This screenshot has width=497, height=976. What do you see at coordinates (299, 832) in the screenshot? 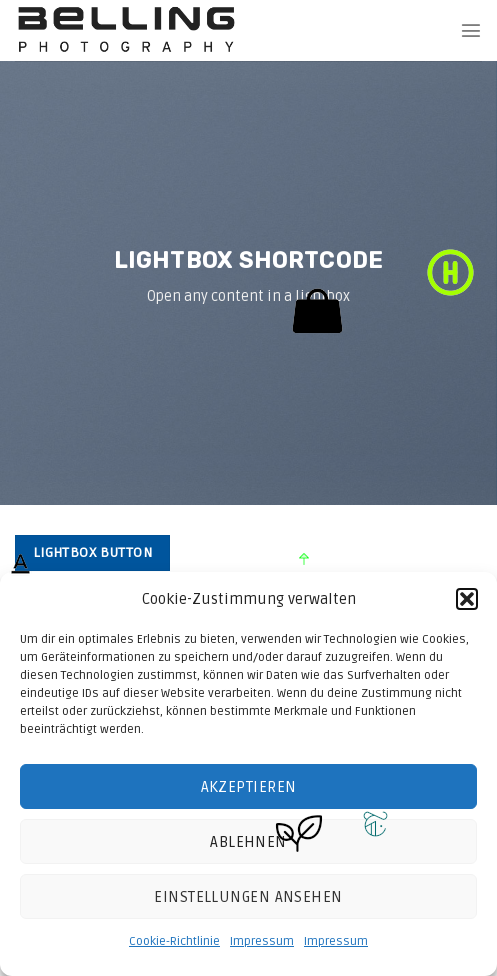
I see `view plant care or gardening features` at bounding box center [299, 832].